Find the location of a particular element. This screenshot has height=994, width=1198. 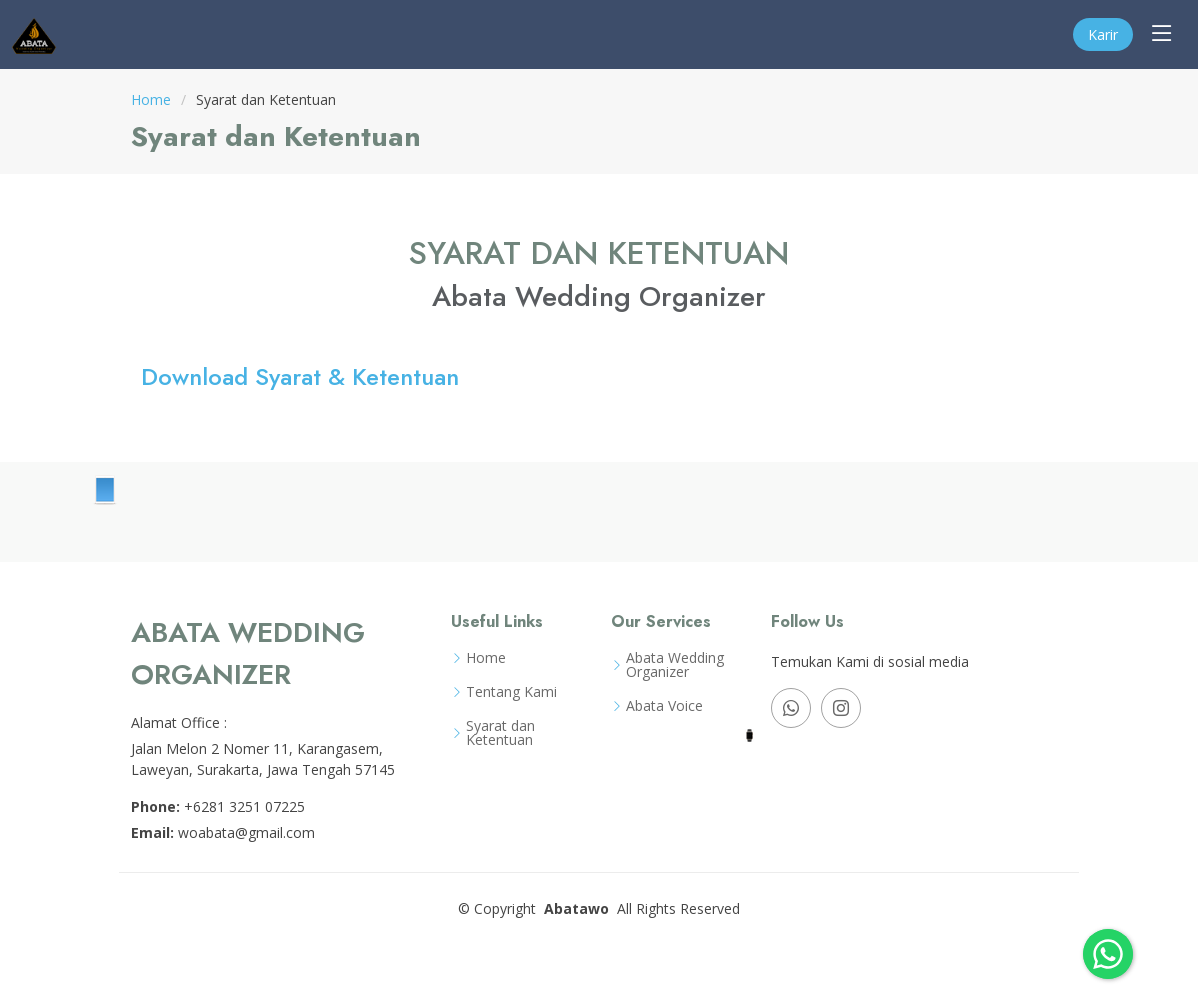

iPad device connected to this computer is located at coordinates (105, 490).